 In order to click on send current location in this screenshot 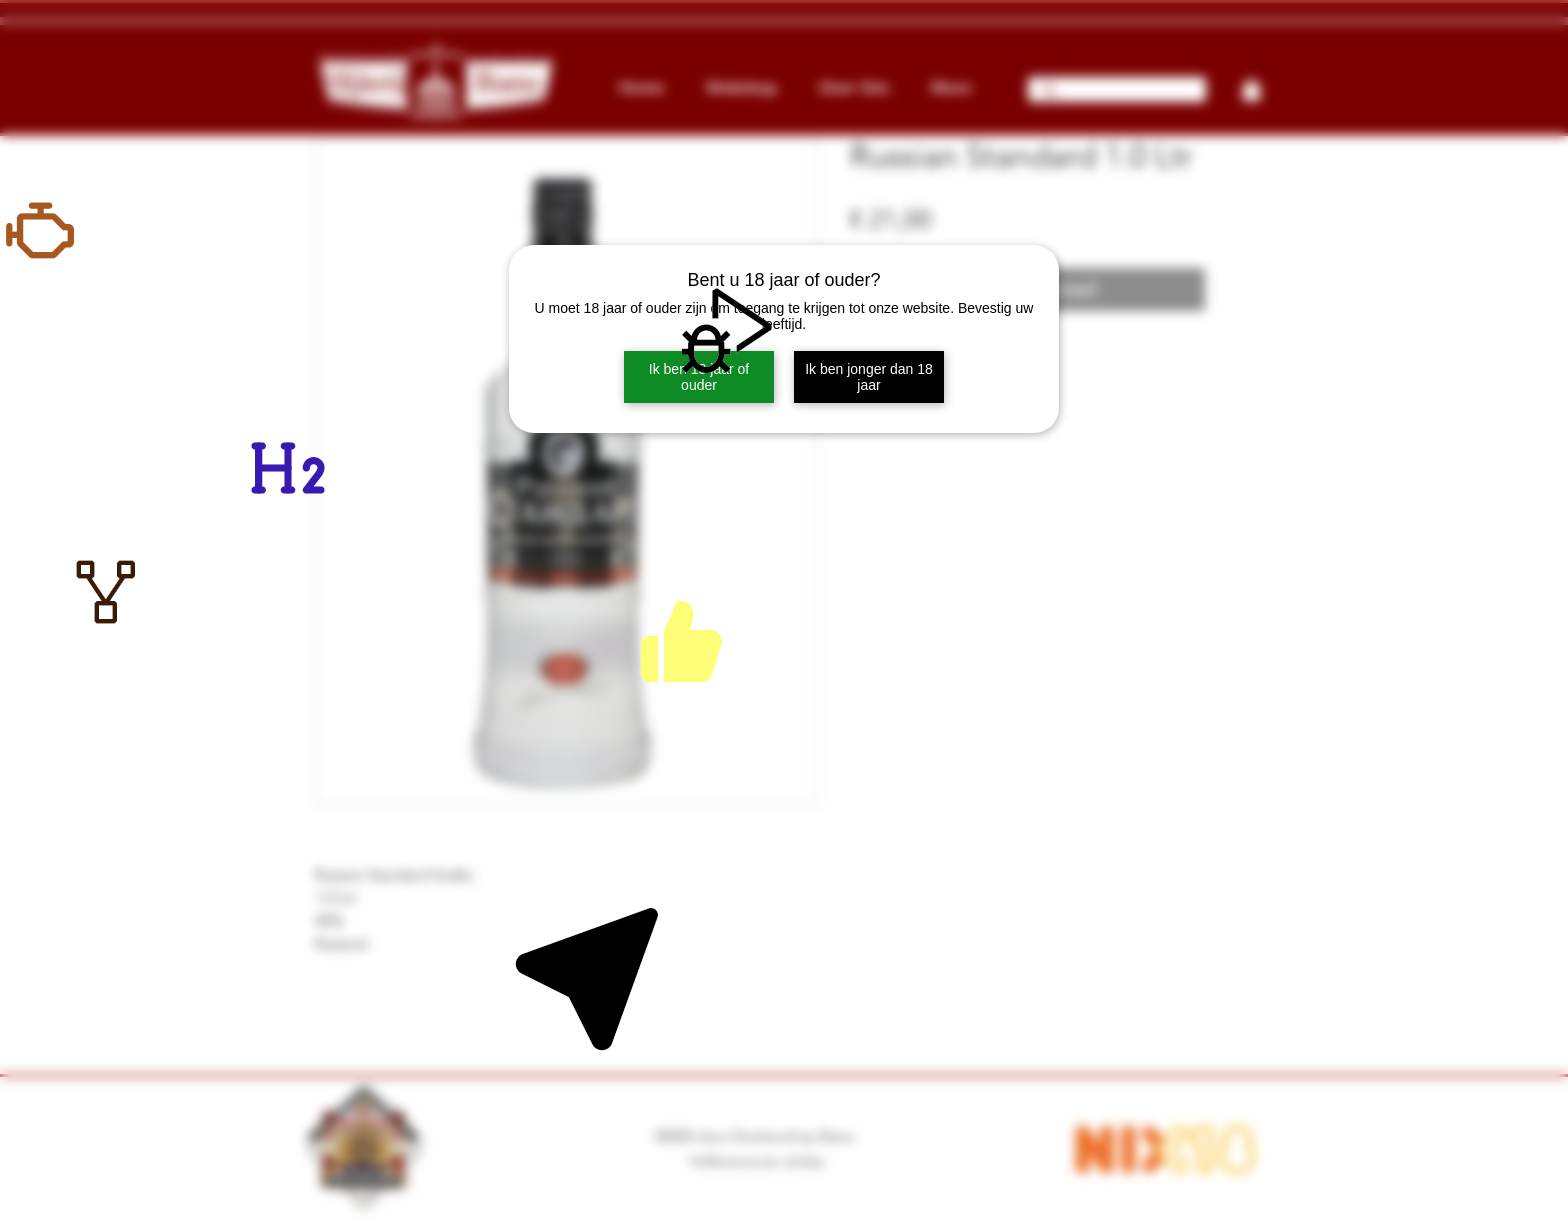, I will do `click(588, 978)`.